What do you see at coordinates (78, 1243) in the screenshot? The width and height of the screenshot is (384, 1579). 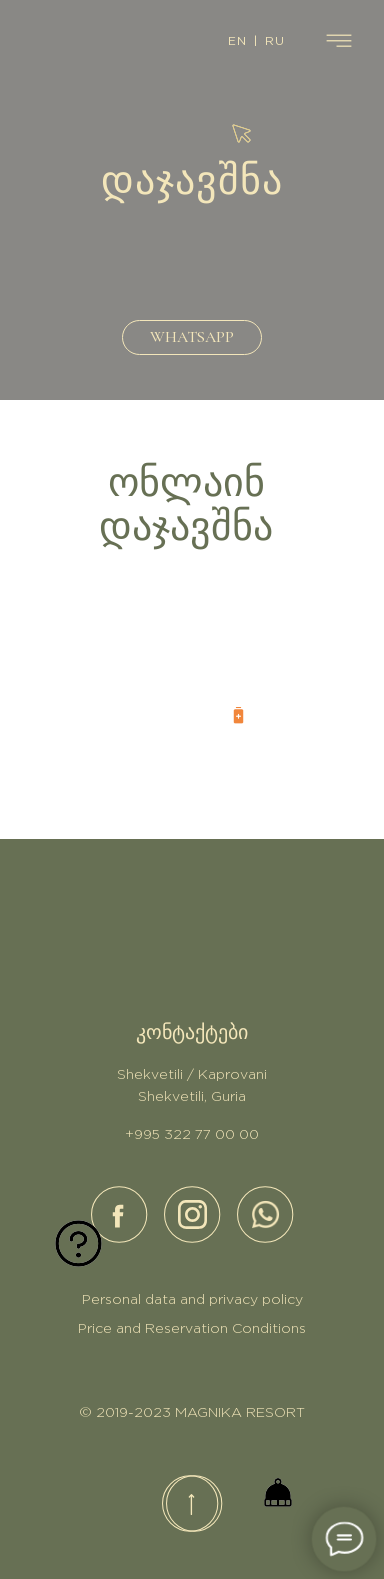 I see `access help or support` at bounding box center [78, 1243].